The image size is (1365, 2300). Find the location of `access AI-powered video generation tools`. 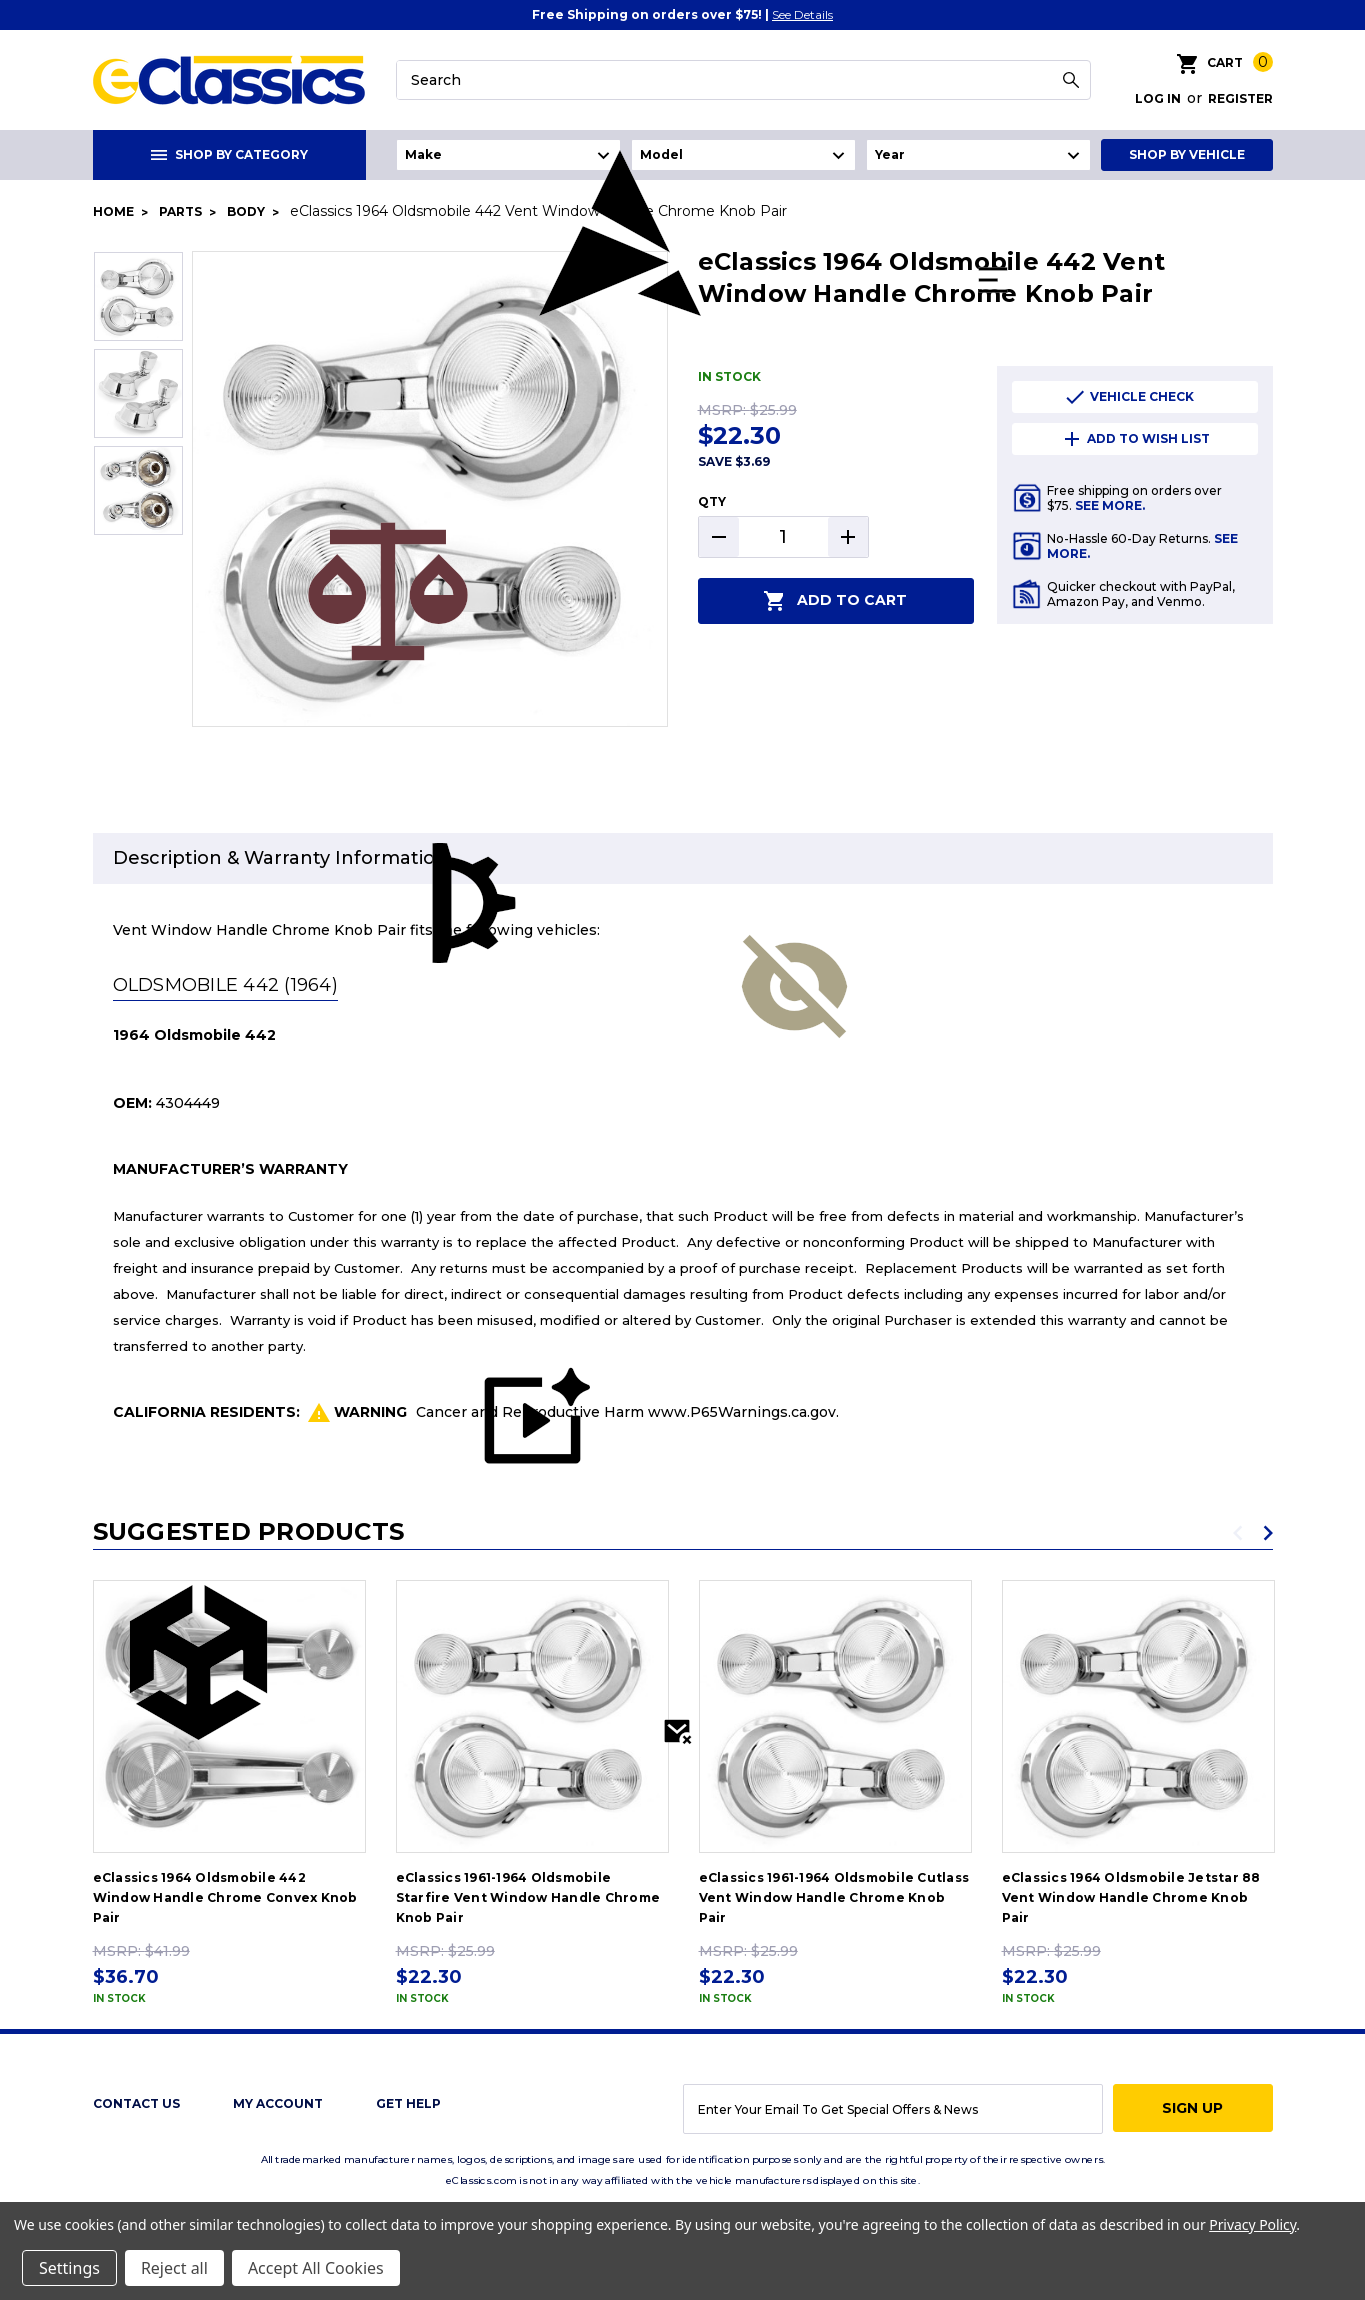

access AI-powered video generation tools is located at coordinates (532, 1420).